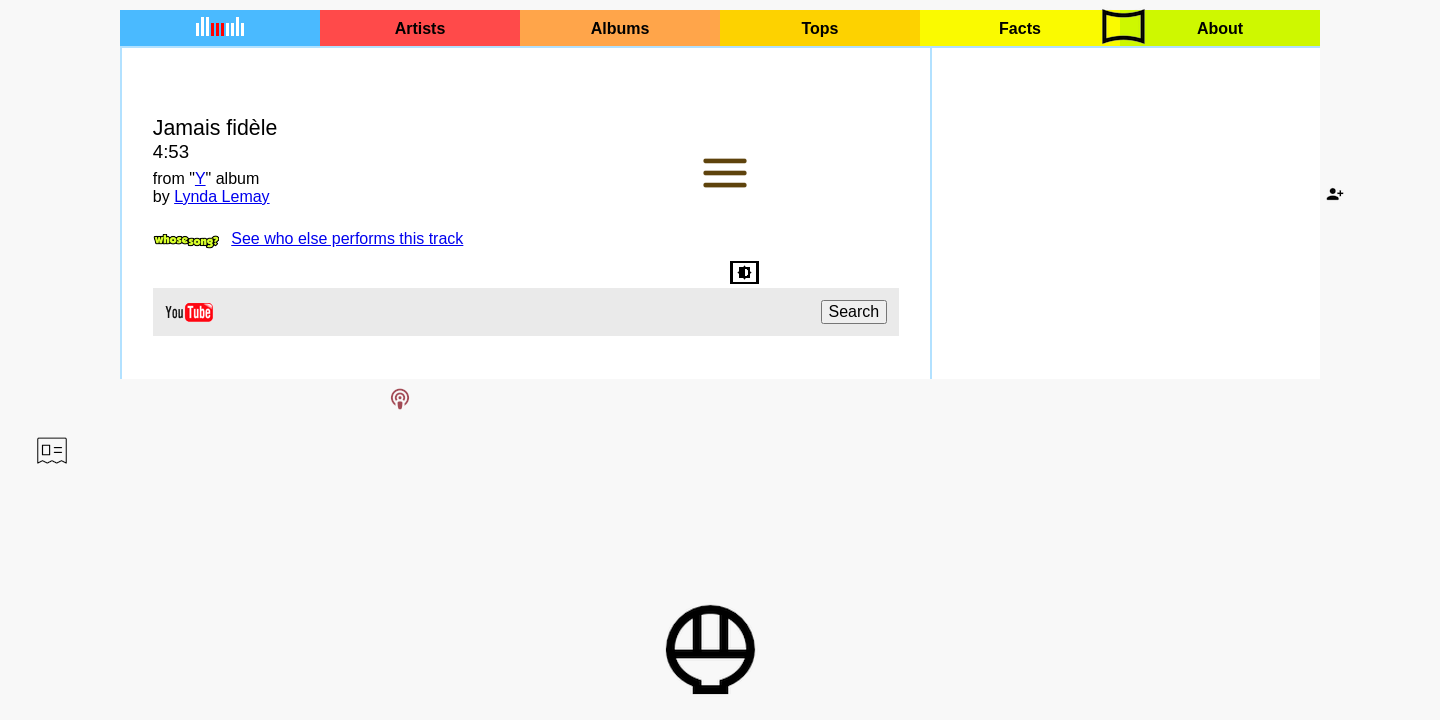  What do you see at coordinates (400, 399) in the screenshot?
I see `access podcast library` at bounding box center [400, 399].